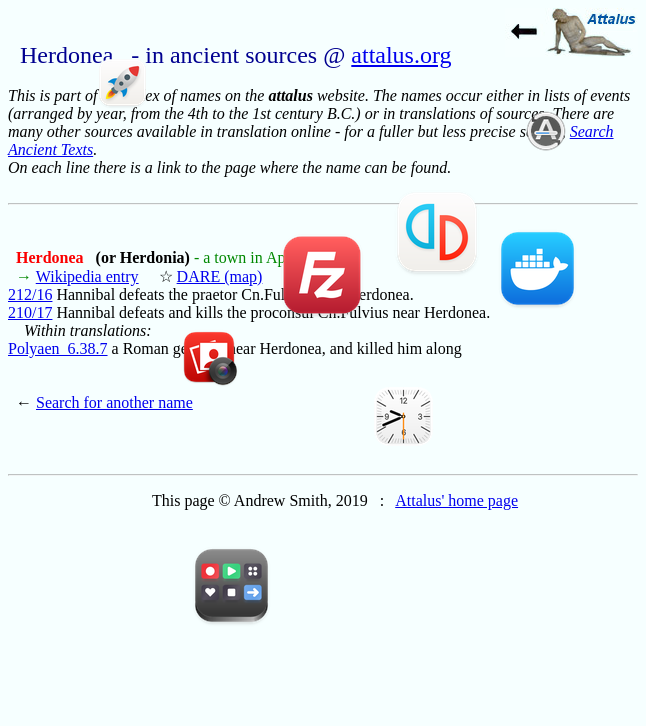  I want to click on launch yuzu nintendo switch emulator, so click(437, 232).